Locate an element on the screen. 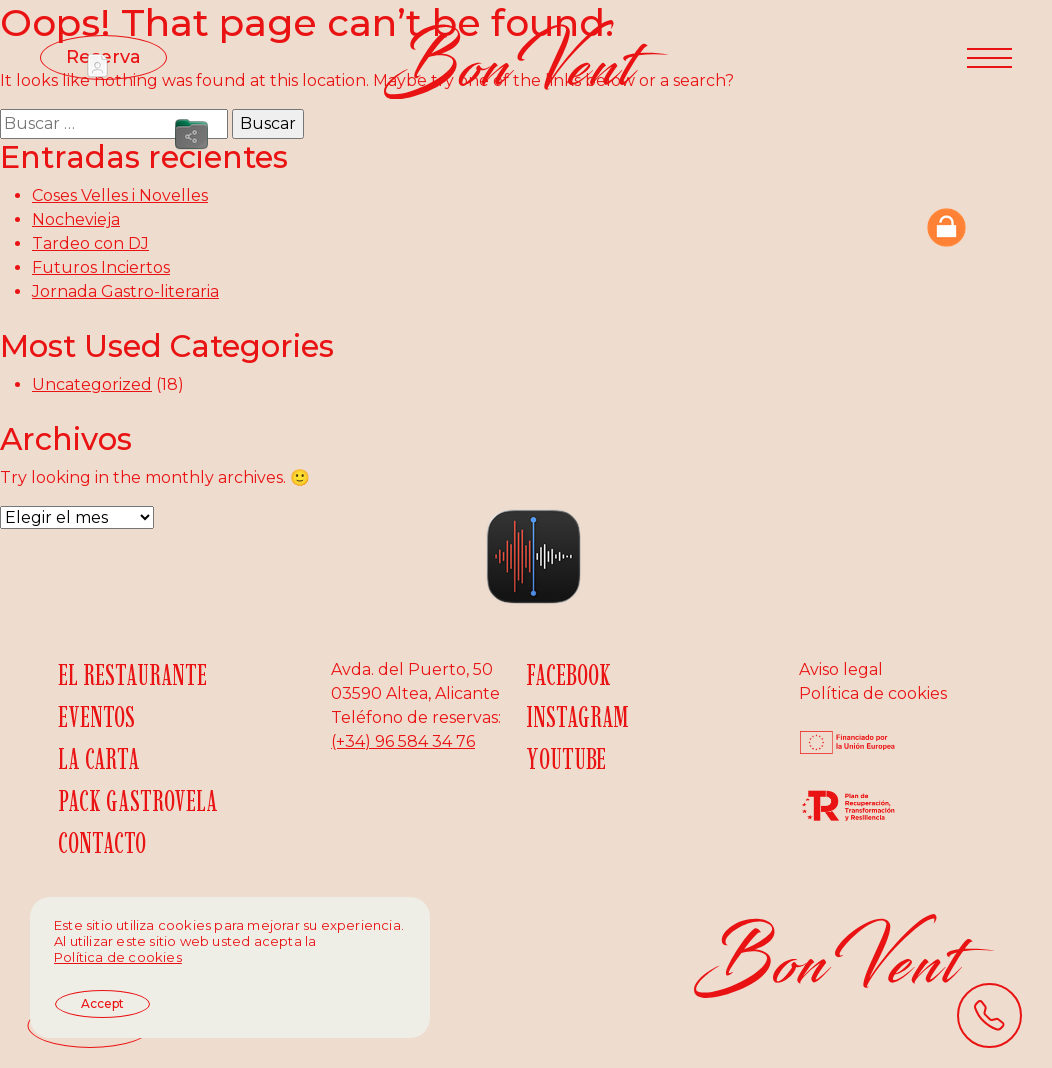 The height and width of the screenshot is (1068, 1052). access your public shared folder is located at coordinates (191, 133).